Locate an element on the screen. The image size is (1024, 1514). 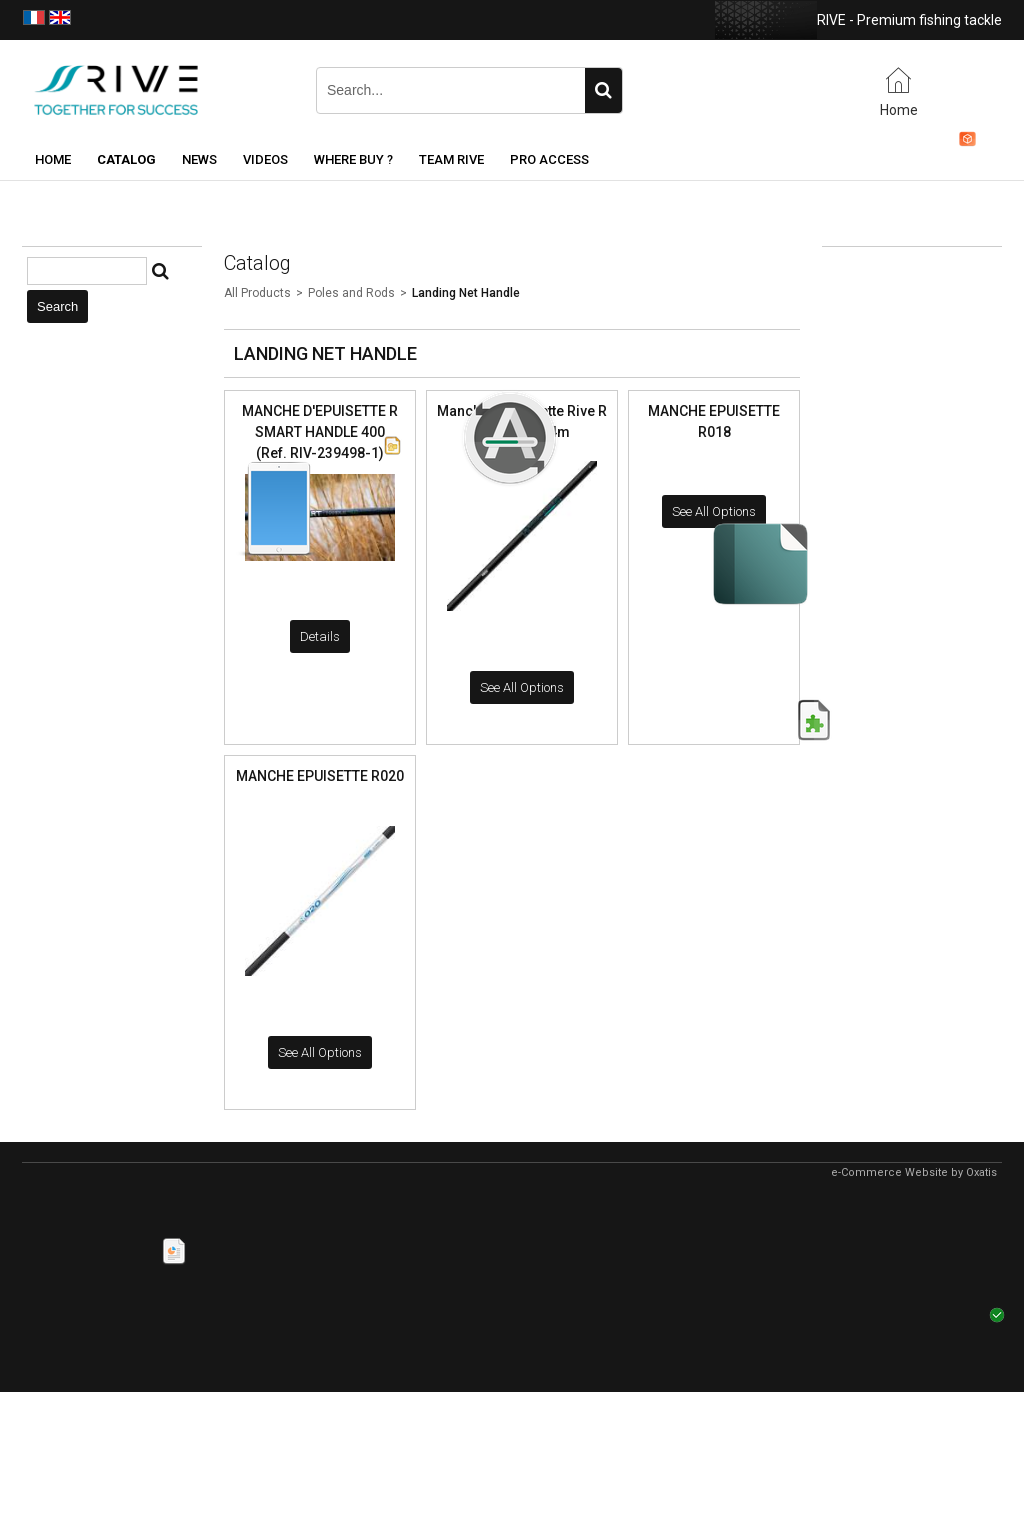
open the software update manager is located at coordinates (510, 438).